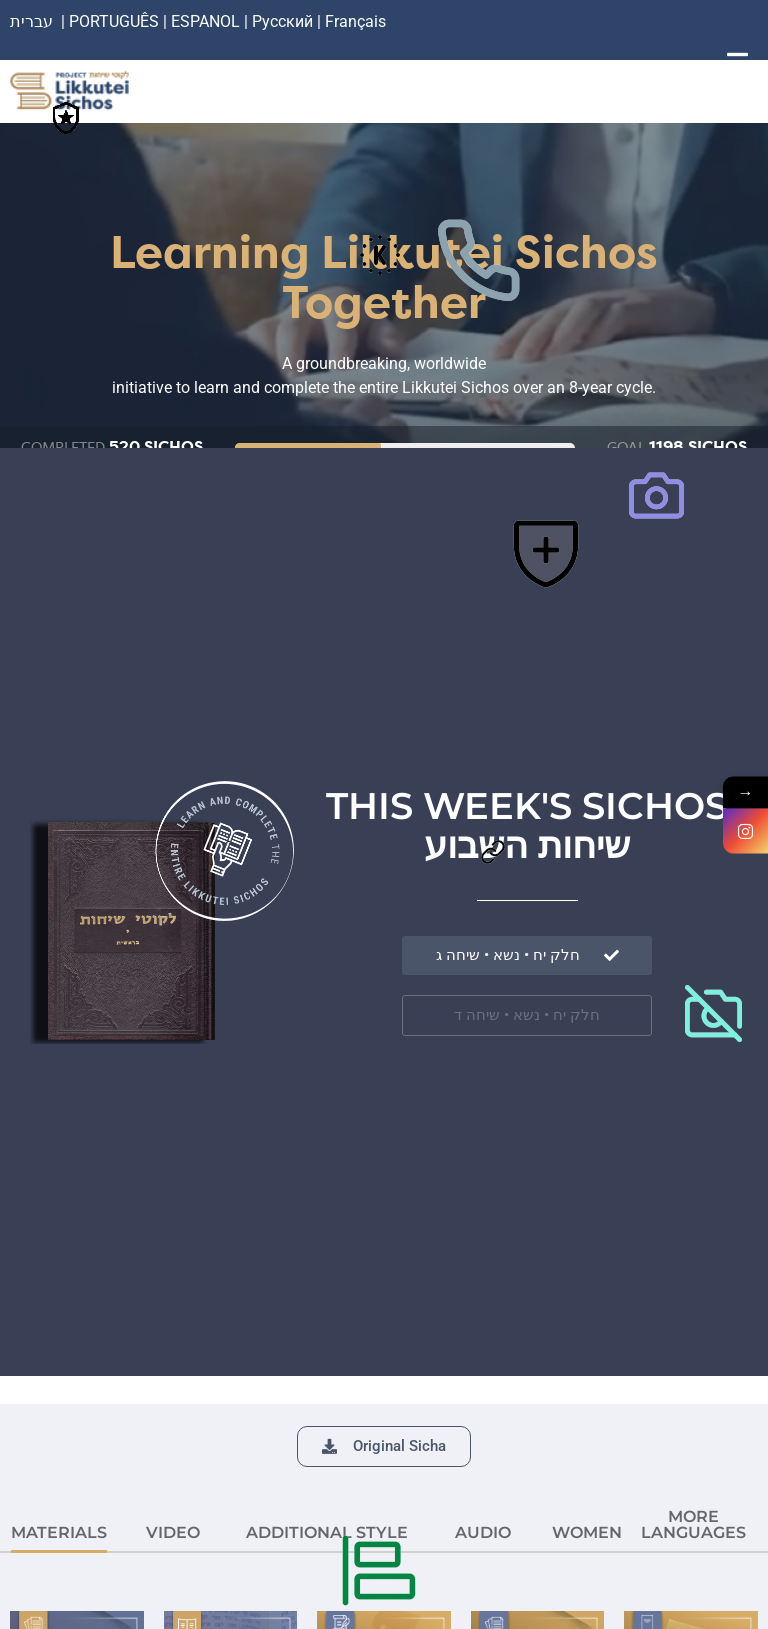  Describe the element at coordinates (66, 118) in the screenshot. I see `contact local police or emergency services` at that location.